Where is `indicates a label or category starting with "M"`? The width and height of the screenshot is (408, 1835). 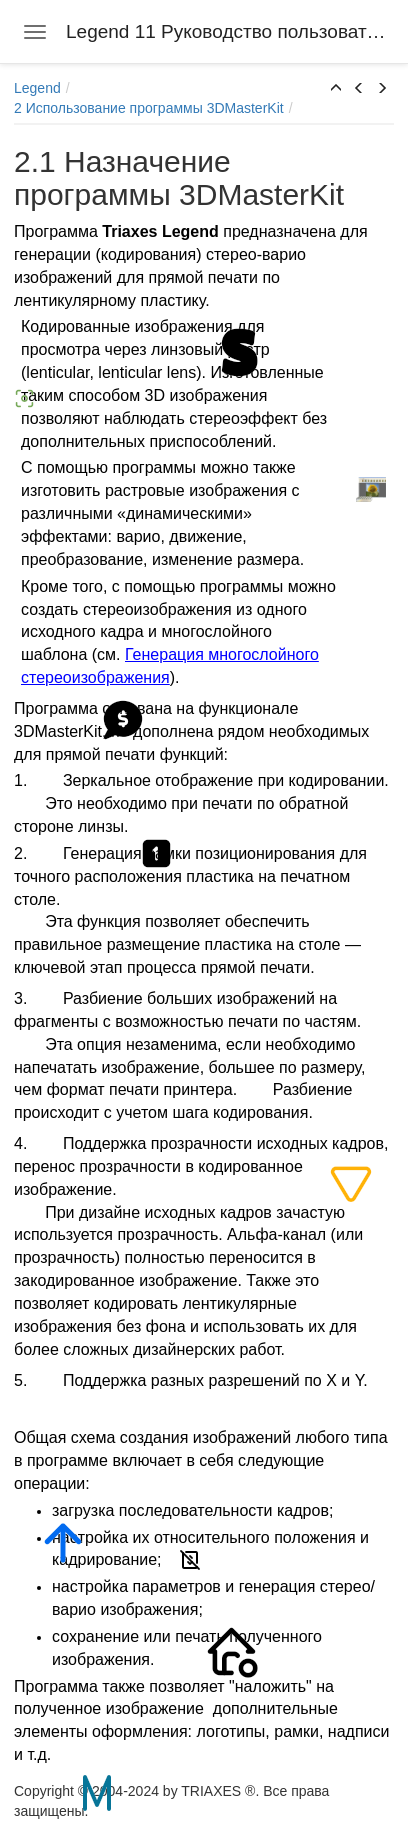
indicates a label or category starting with "M" is located at coordinates (97, 1793).